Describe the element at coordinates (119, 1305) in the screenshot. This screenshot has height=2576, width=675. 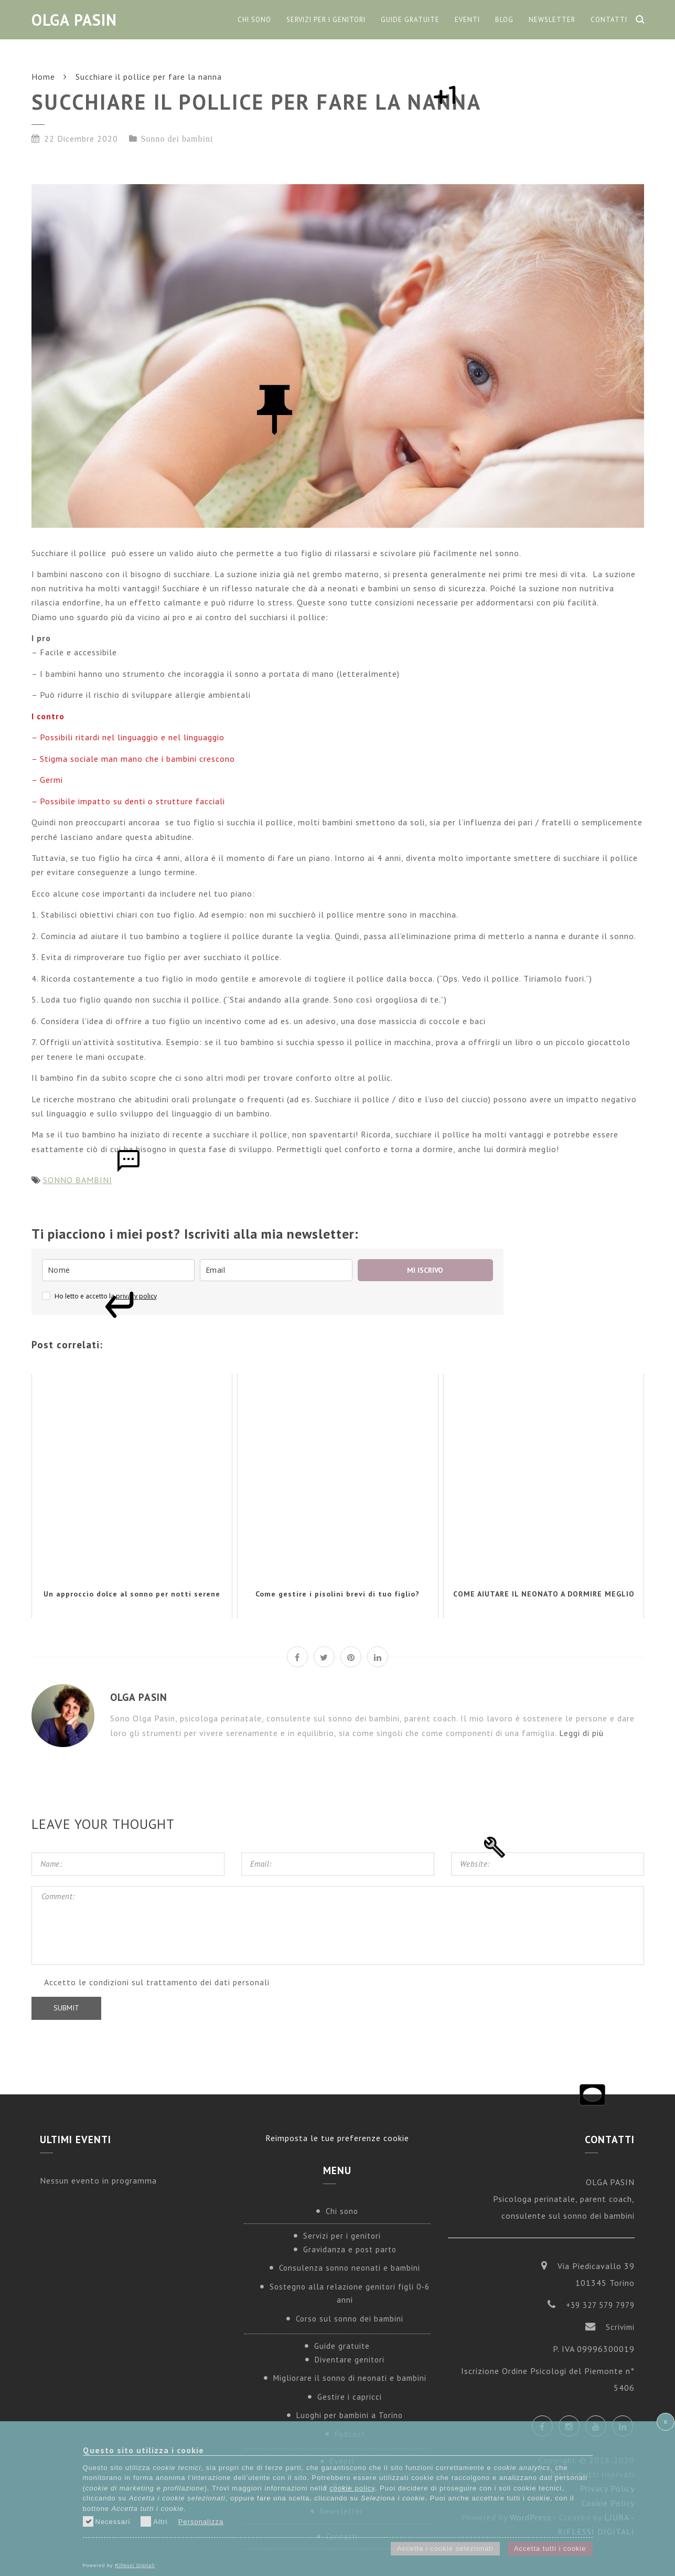
I see `return or enter key` at that location.